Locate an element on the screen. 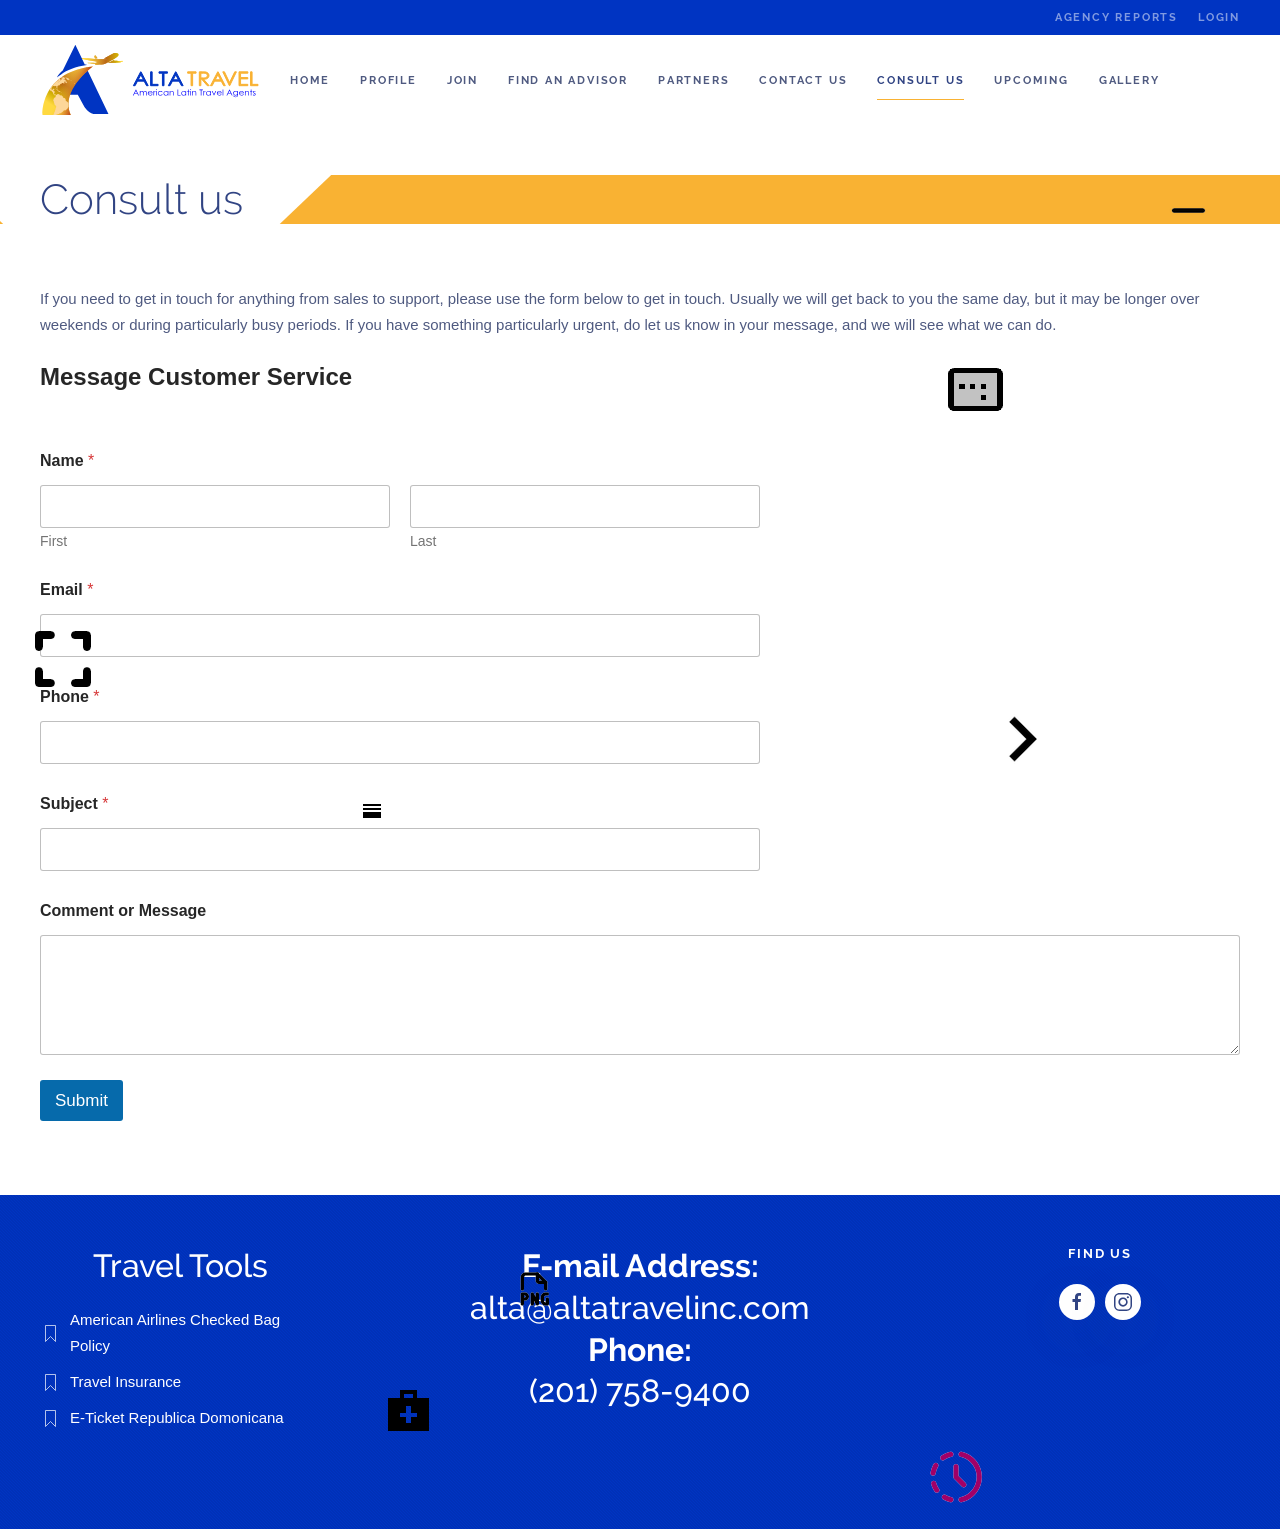  expand to fullscreen mode is located at coordinates (63, 659).